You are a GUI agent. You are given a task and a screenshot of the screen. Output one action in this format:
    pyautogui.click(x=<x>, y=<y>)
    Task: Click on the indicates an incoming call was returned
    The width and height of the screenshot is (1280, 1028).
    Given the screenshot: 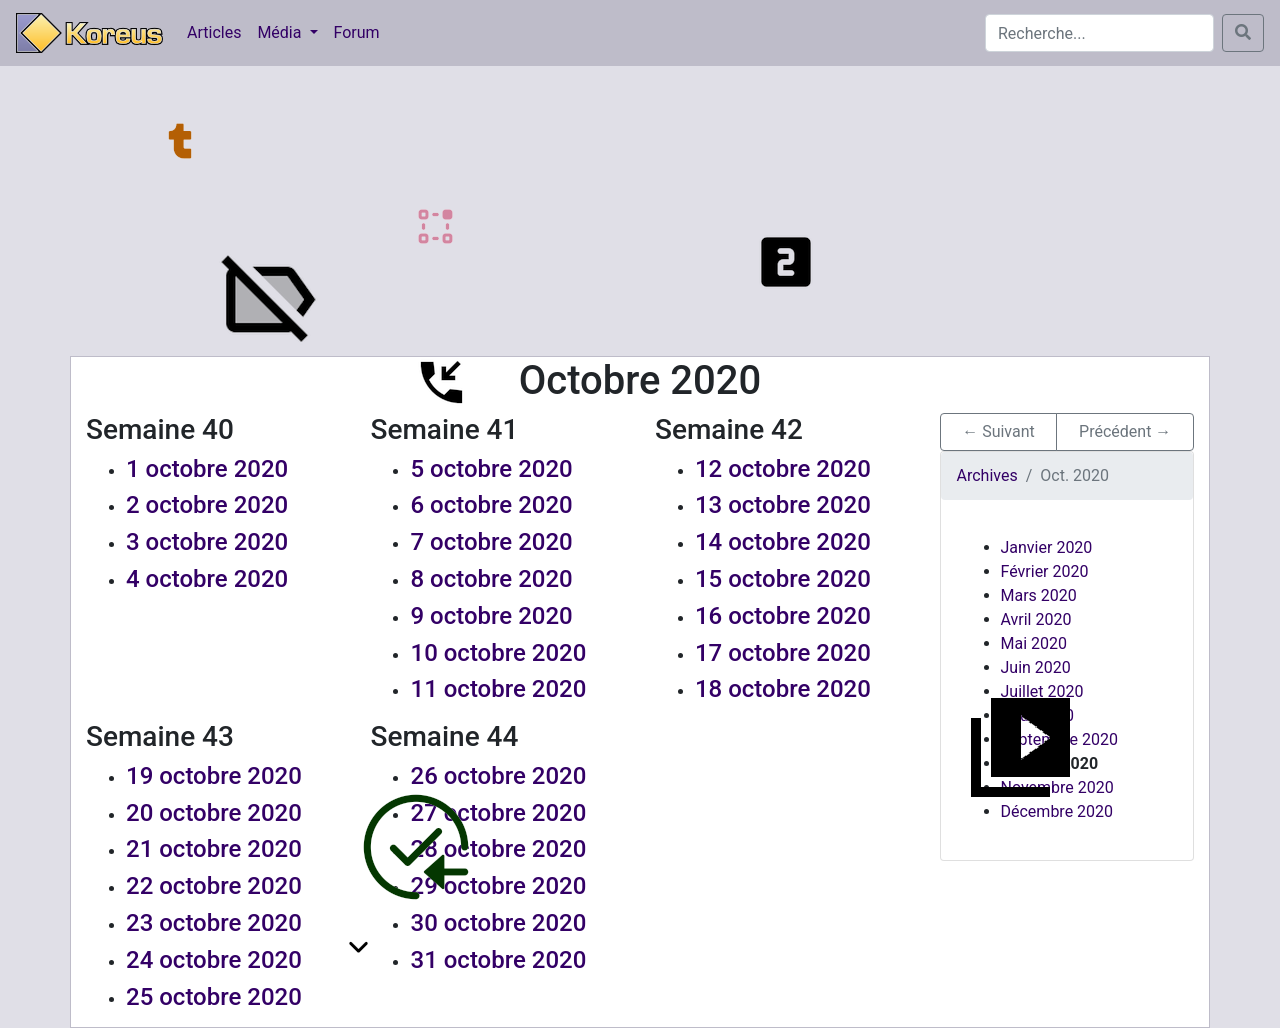 What is the action you would take?
    pyautogui.click(x=441, y=382)
    